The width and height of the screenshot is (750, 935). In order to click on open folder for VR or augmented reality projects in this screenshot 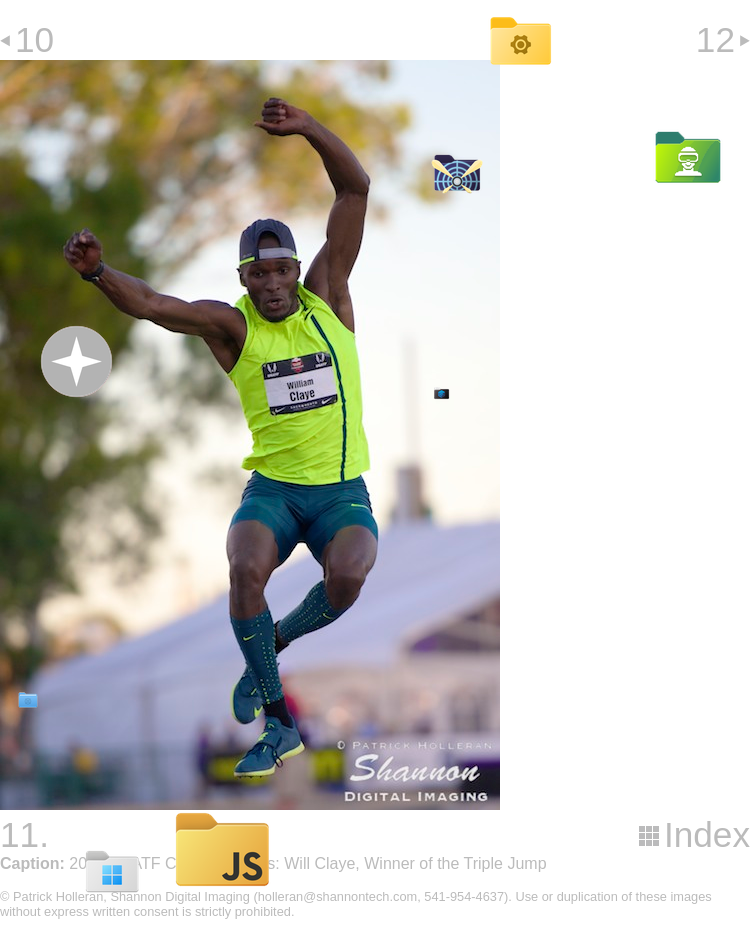, I will do `click(688, 159)`.